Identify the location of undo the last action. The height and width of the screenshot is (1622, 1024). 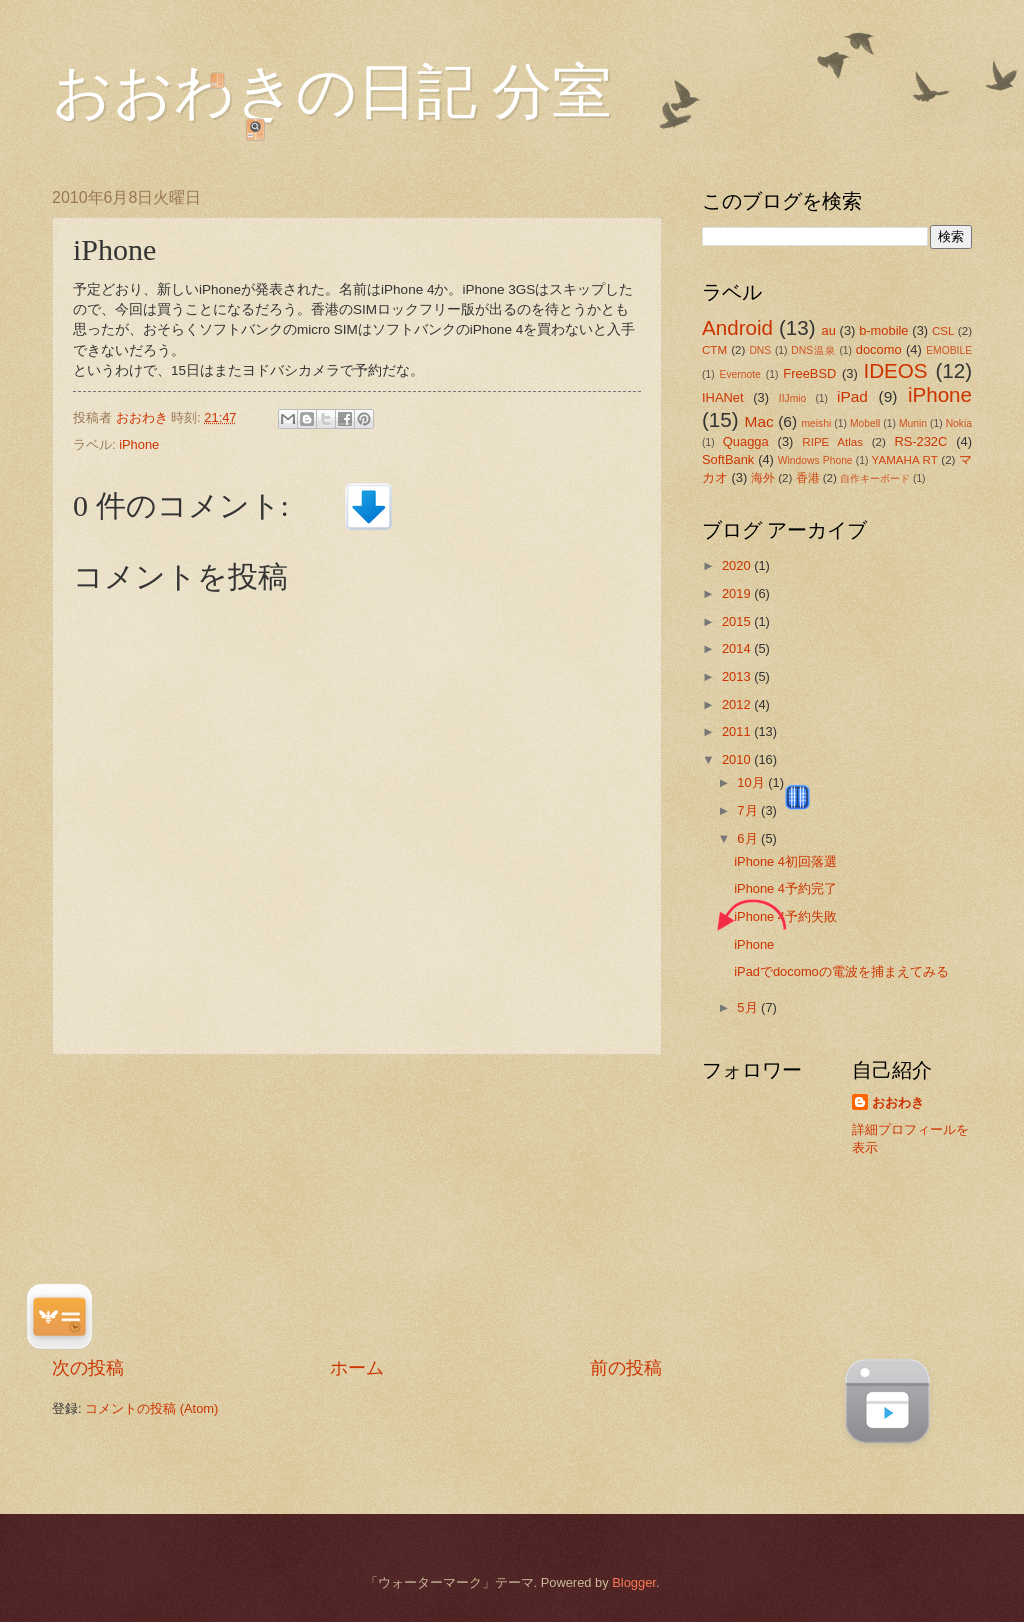
(751, 914).